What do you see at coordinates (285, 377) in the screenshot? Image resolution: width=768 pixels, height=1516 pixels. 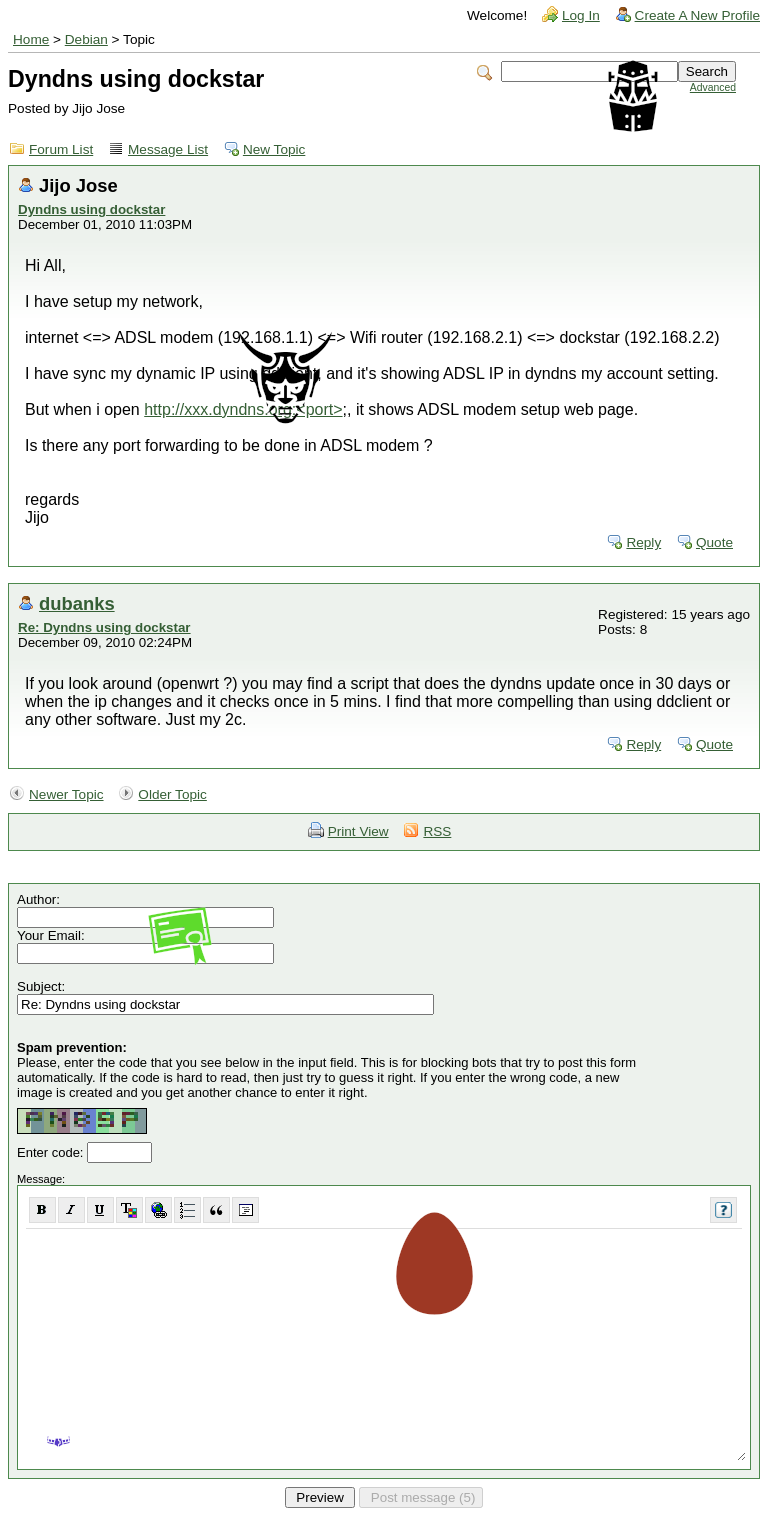 I see `select oni character or avatar` at bounding box center [285, 377].